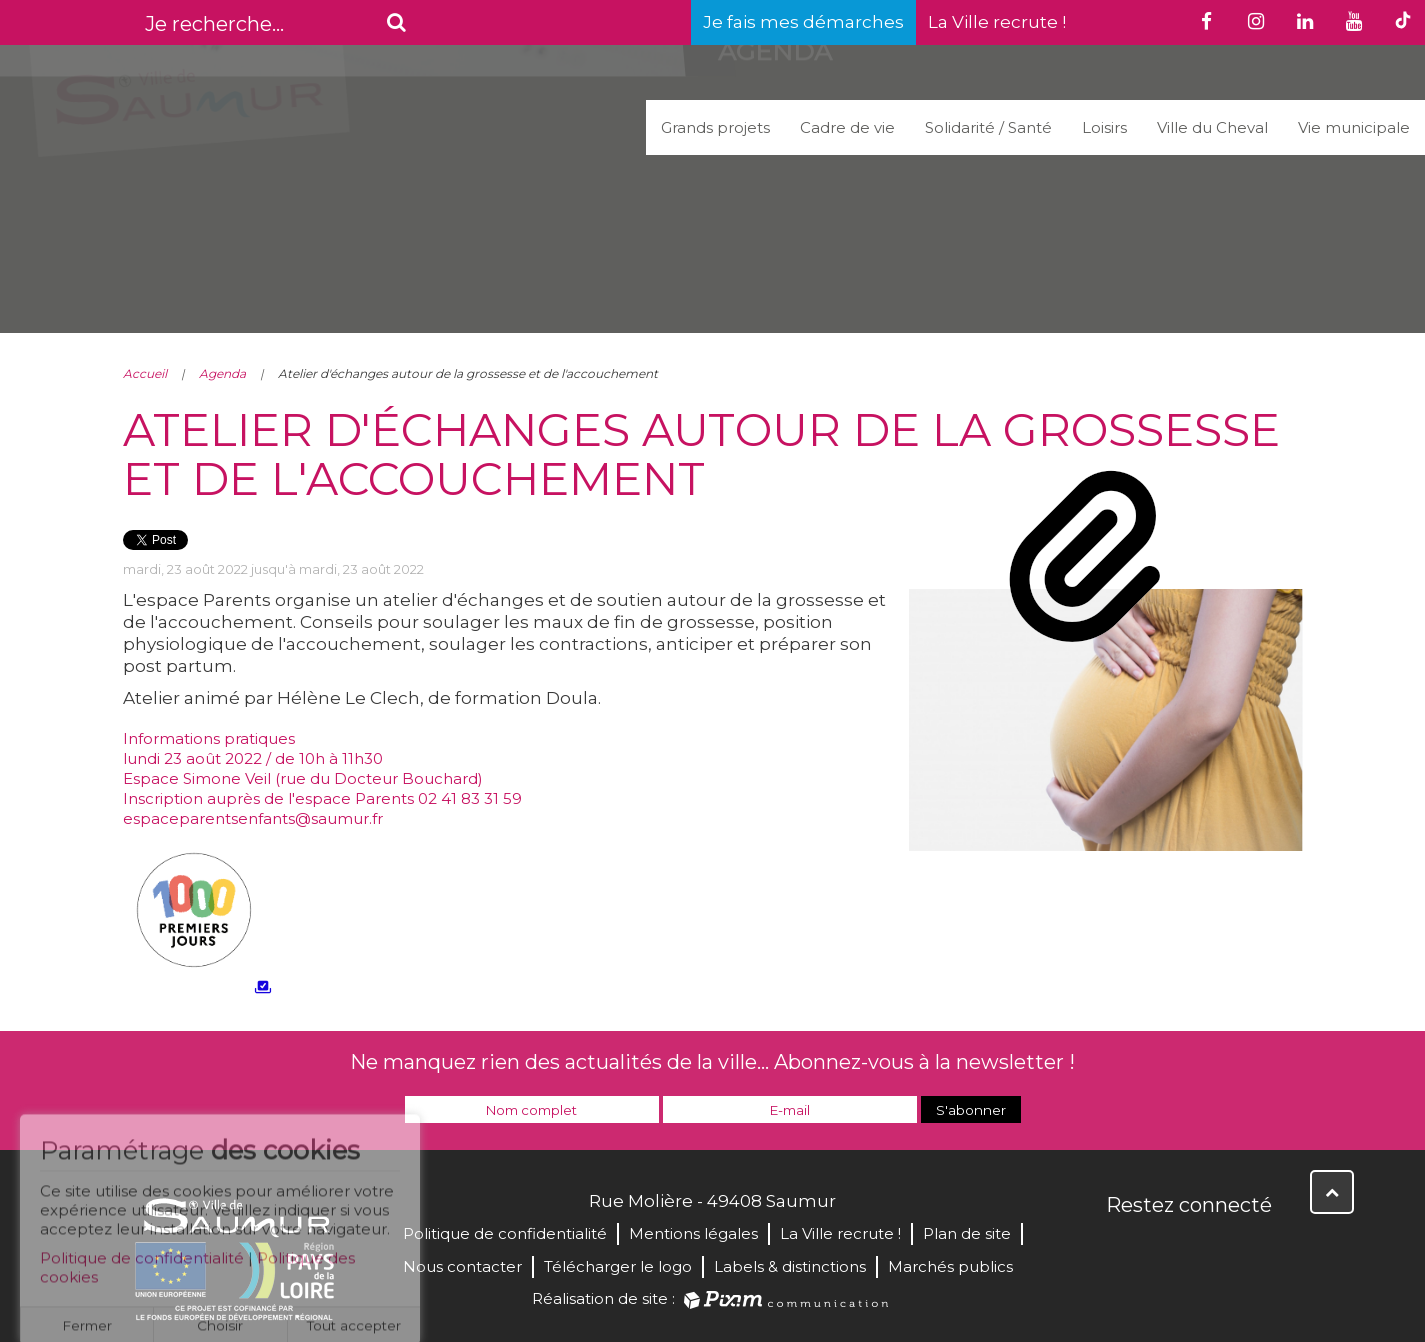  What do you see at coordinates (1089, 560) in the screenshot?
I see `attach a file to your message` at bounding box center [1089, 560].